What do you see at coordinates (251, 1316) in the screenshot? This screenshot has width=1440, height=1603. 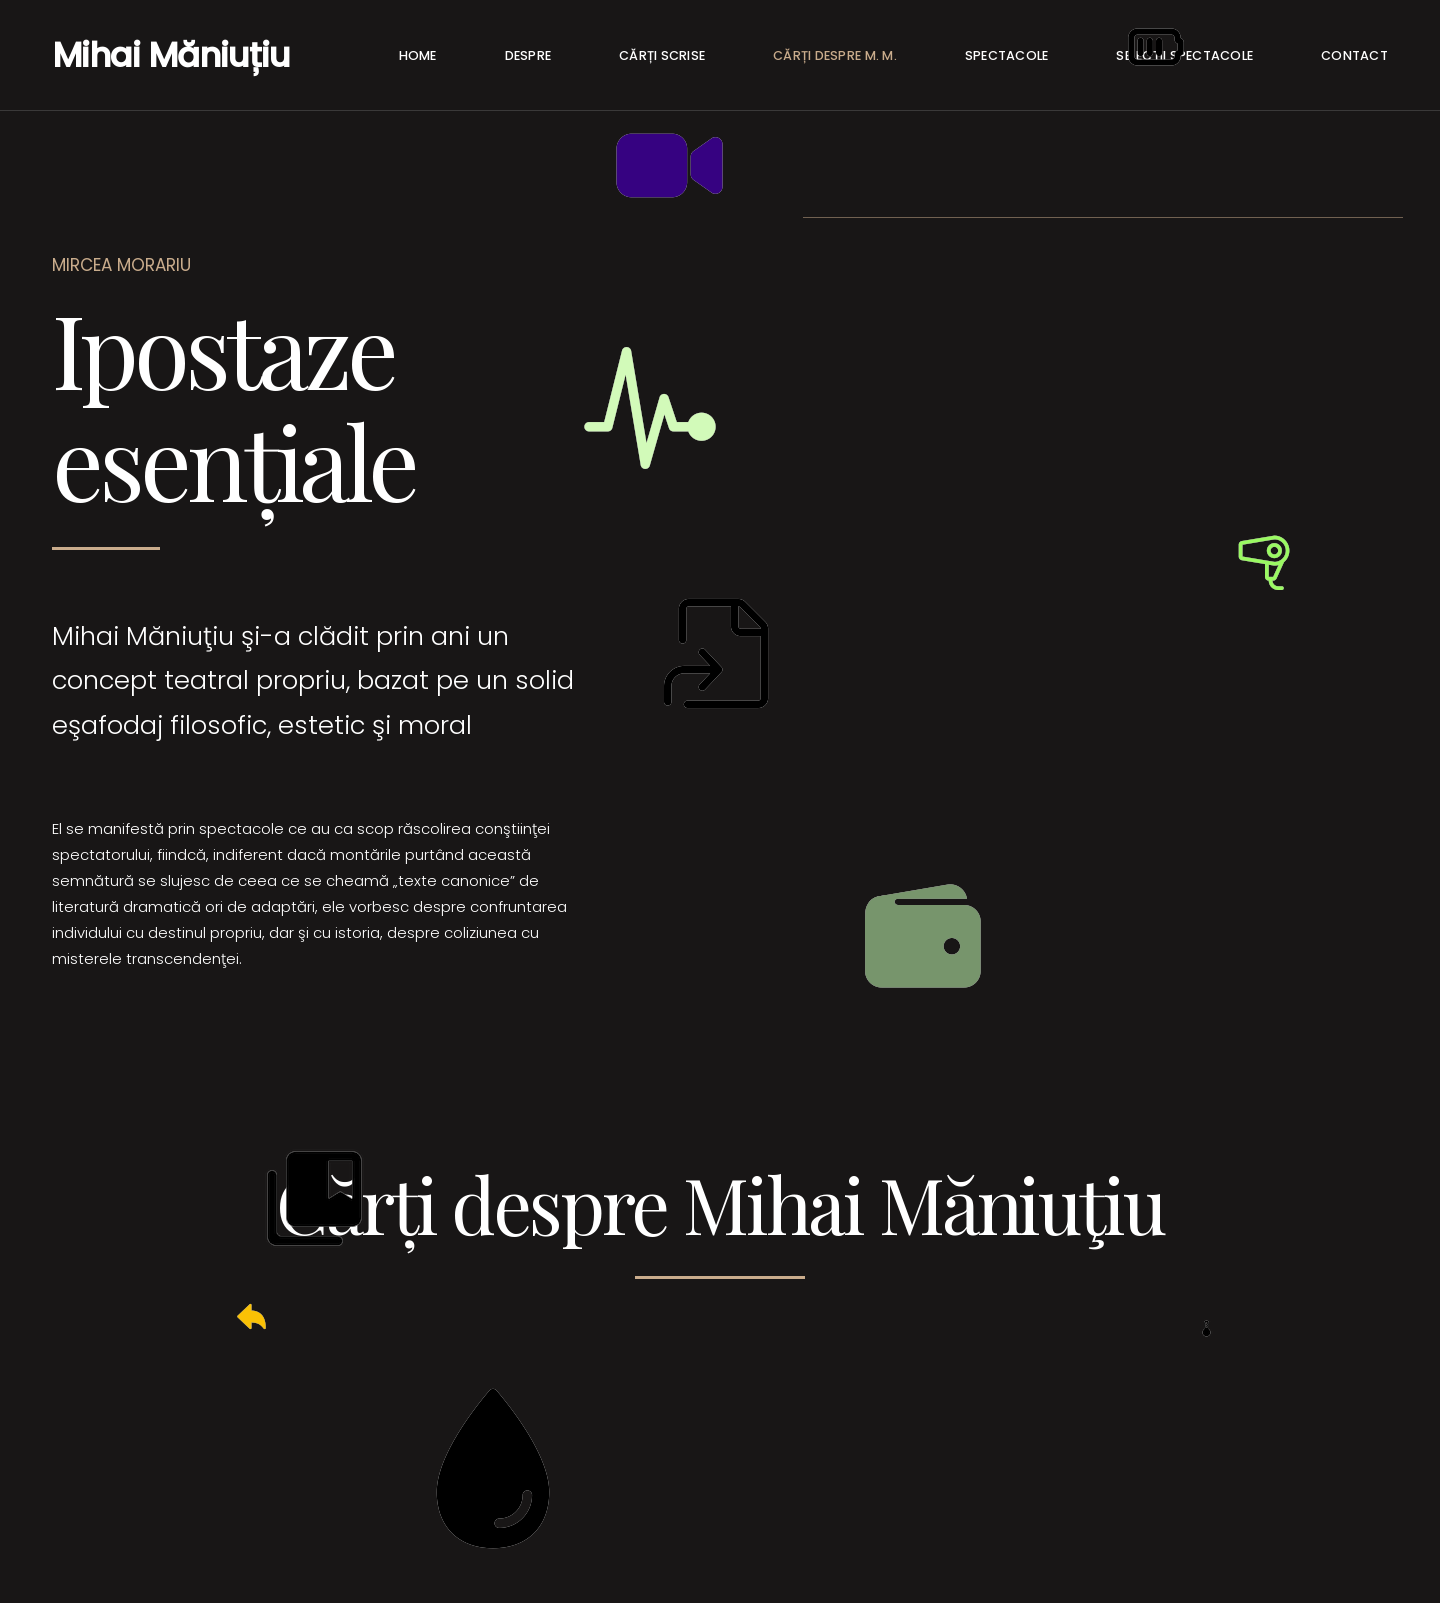 I see `undo the last action` at bounding box center [251, 1316].